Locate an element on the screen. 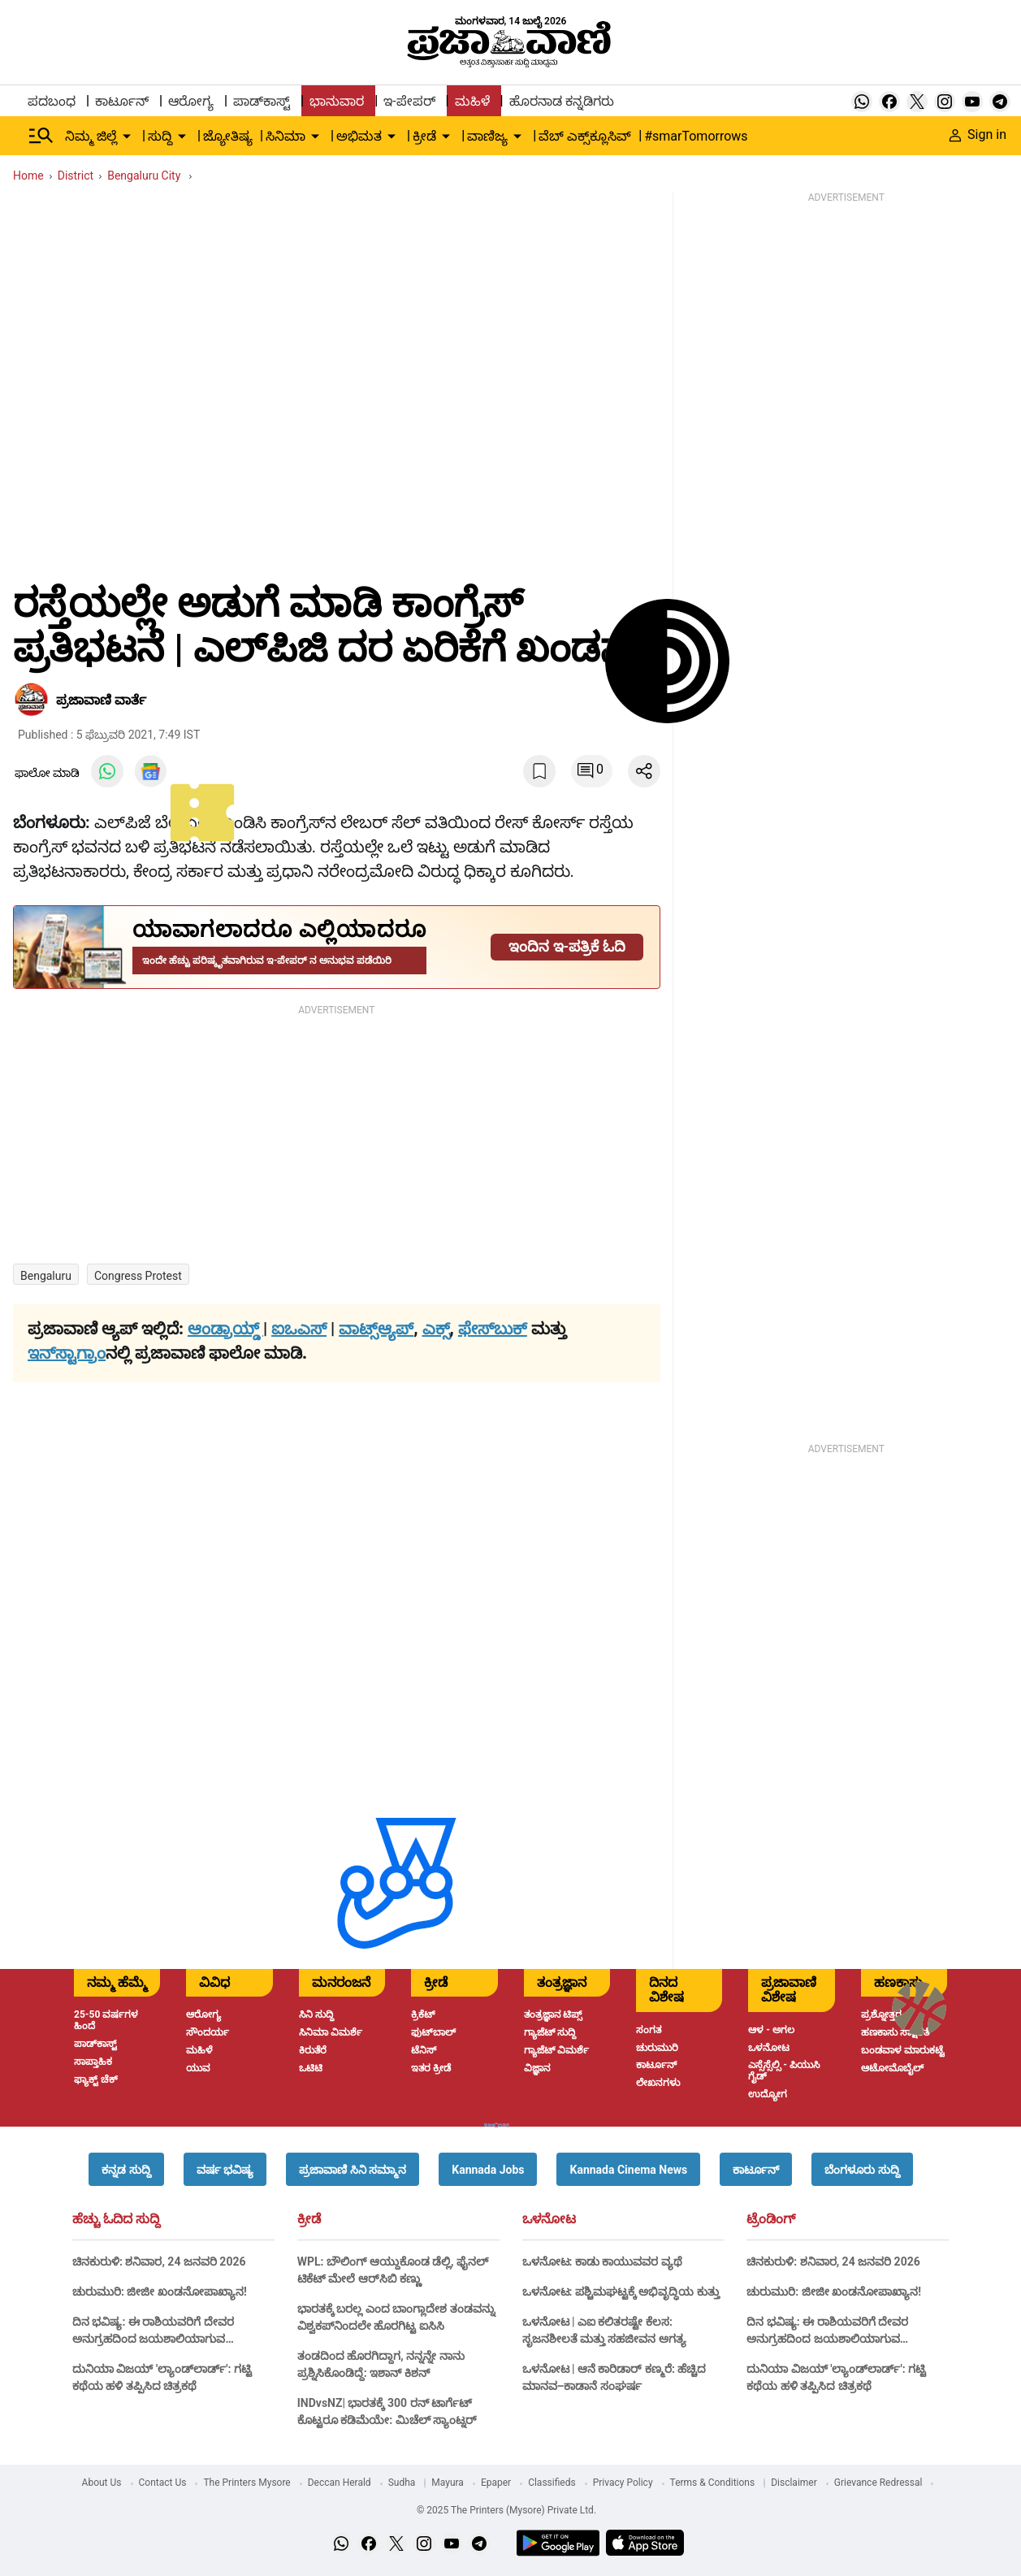  open tor browser for anonymous web browsing is located at coordinates (667, 661).